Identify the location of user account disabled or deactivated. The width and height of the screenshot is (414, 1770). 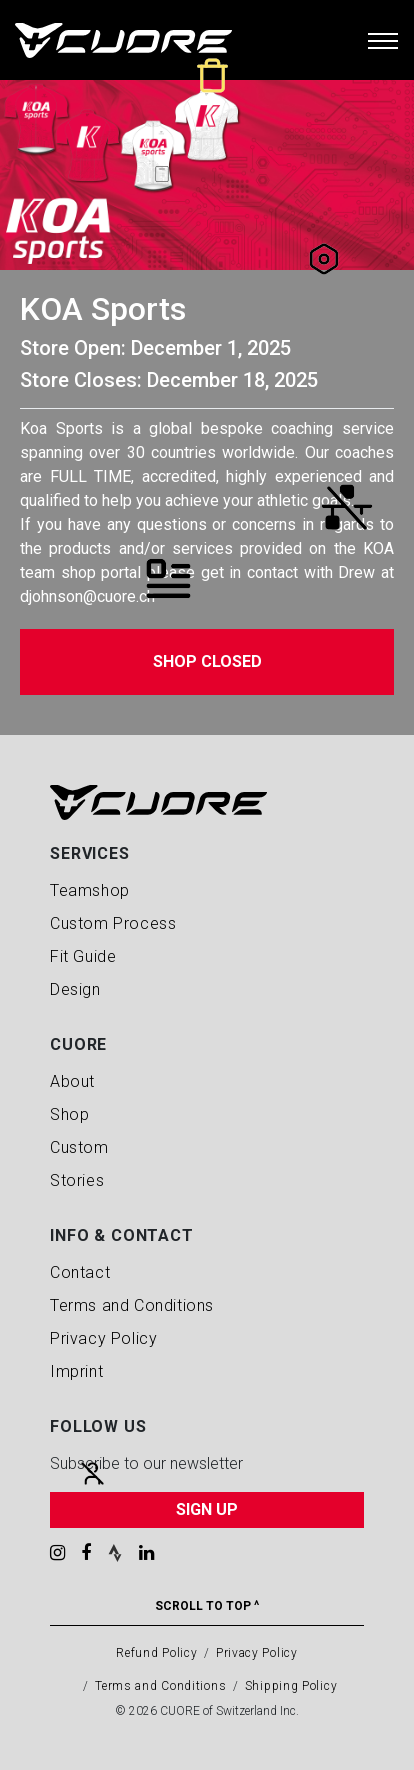
(92, 1473).